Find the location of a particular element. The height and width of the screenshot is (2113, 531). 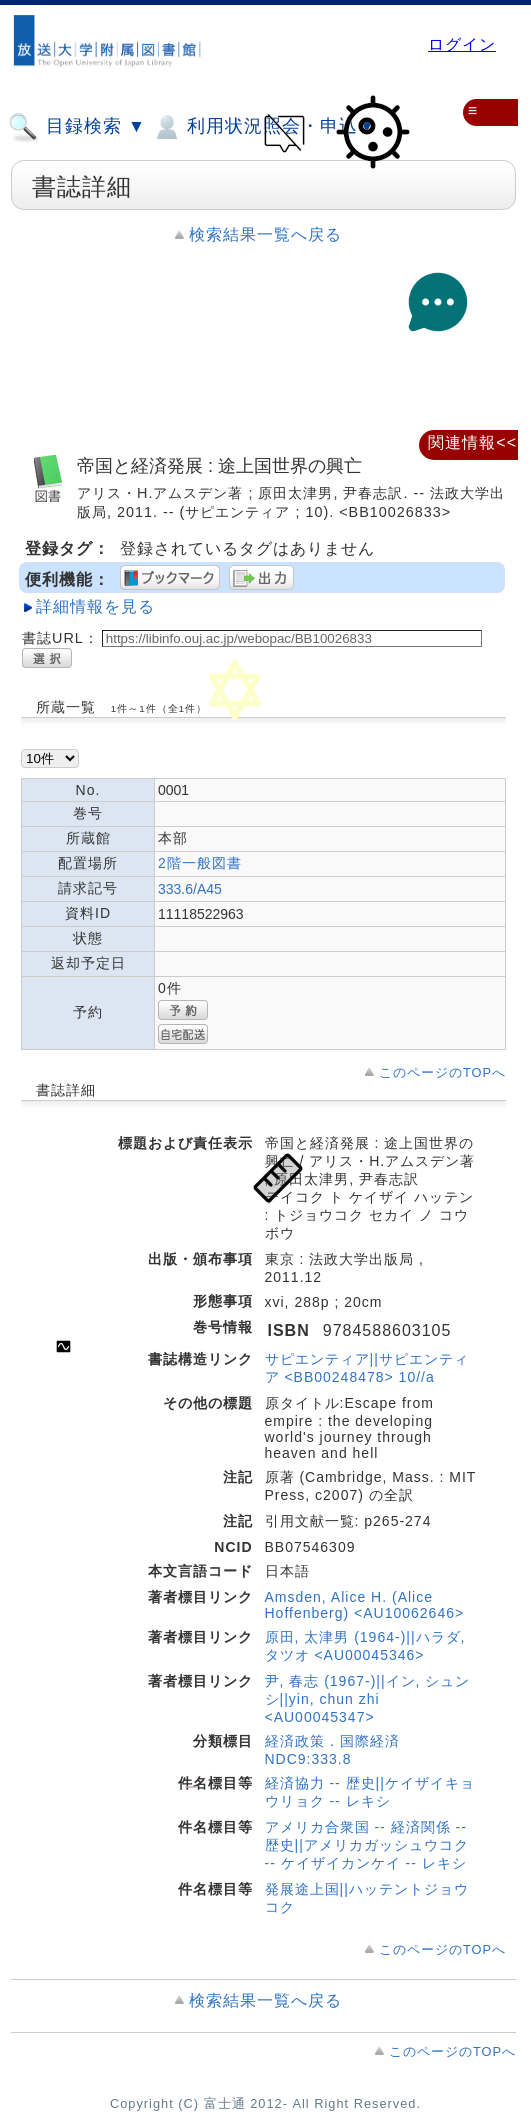

access measurement tools is located at coordinates (278, 1178).